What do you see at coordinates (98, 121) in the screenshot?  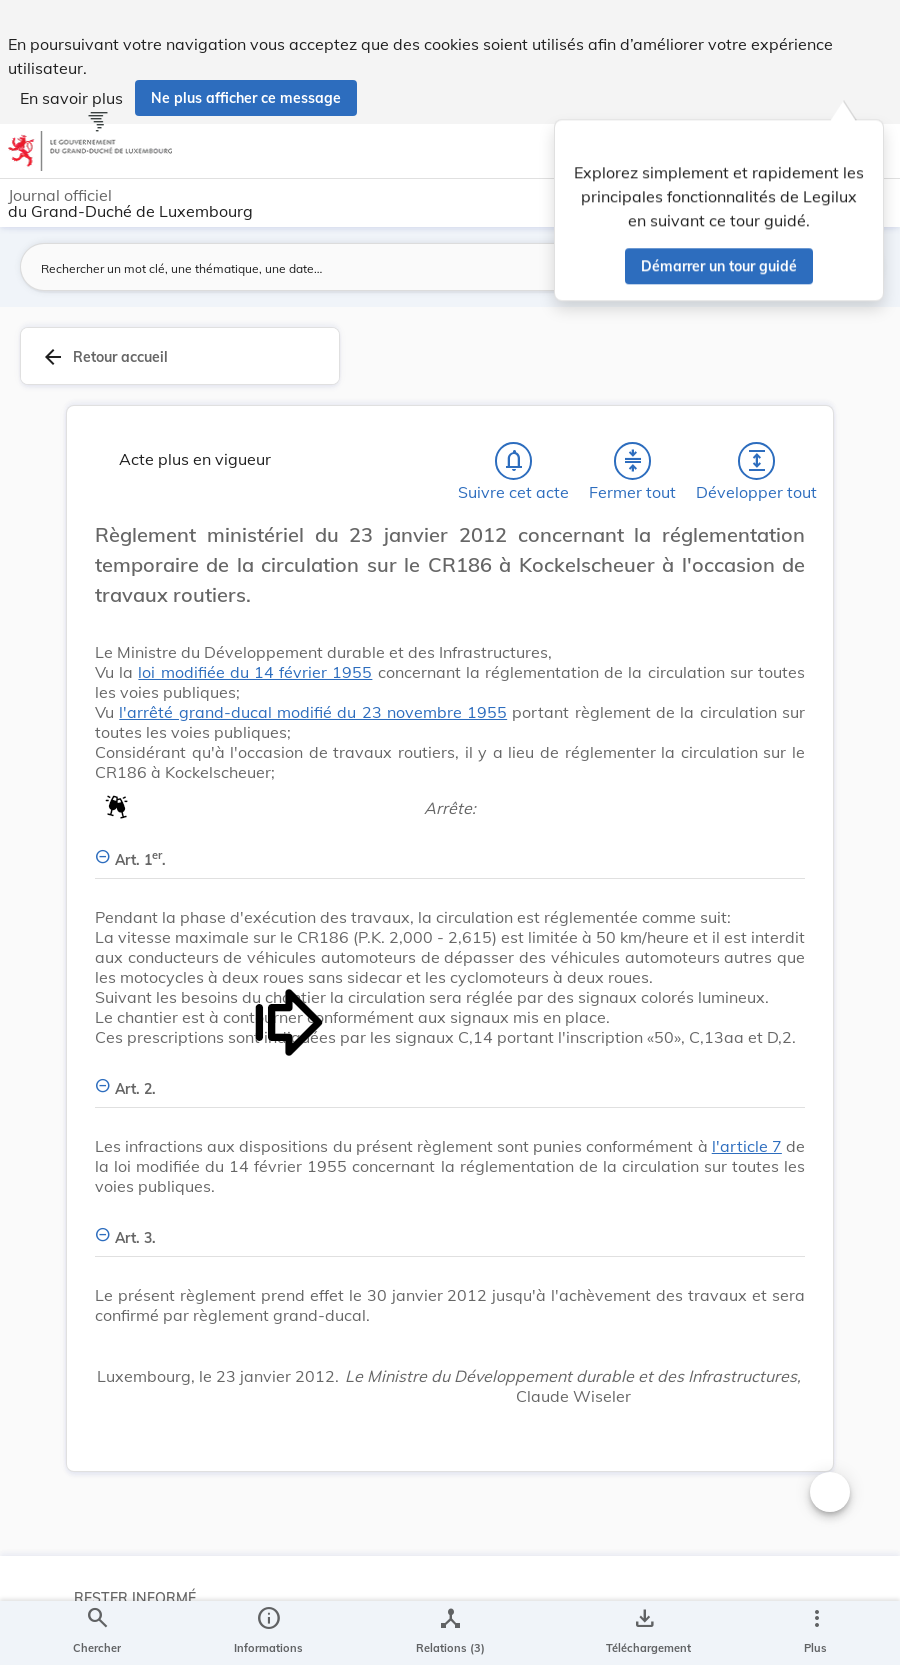 I see `indicates severe weather alert or tornado warning` at bounding box center [98, 121].